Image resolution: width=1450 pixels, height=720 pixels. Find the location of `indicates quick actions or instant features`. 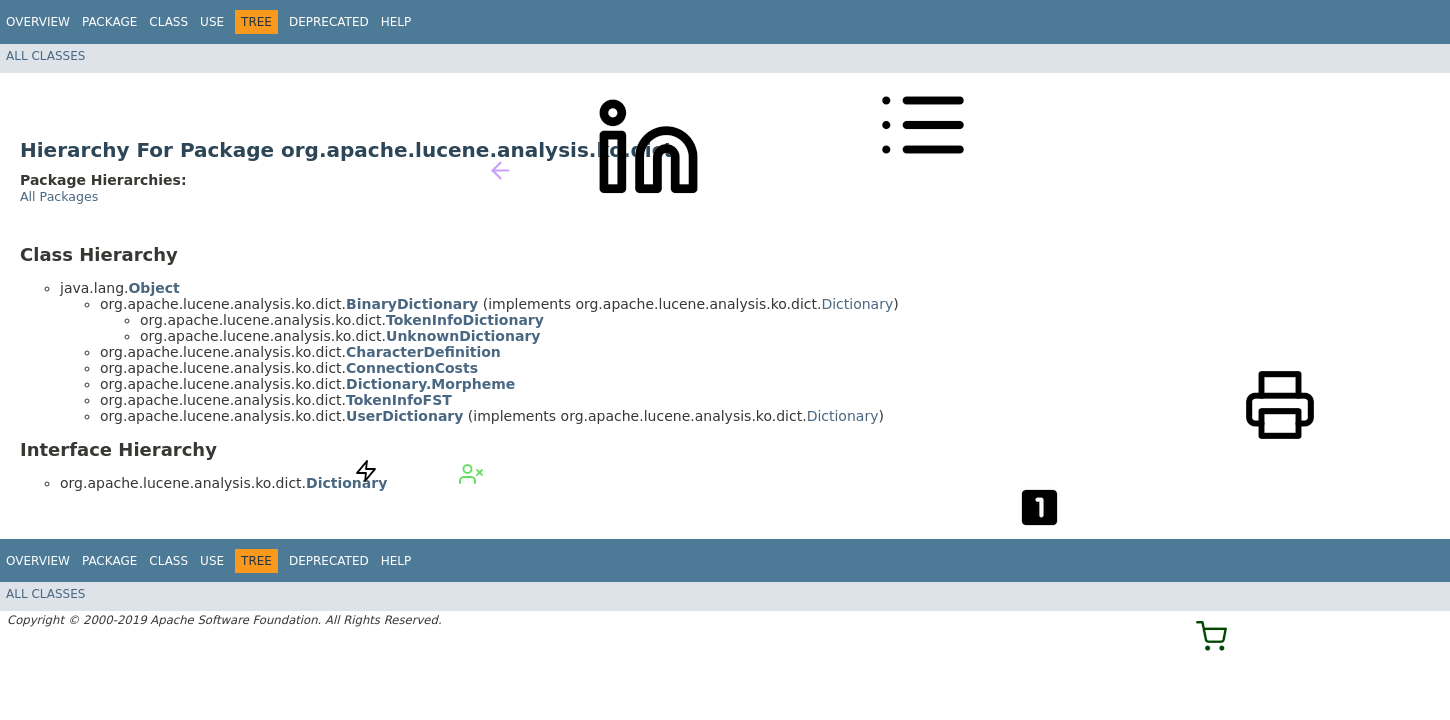

indicates quick actions or instant features is located at coordinates (366, 471).